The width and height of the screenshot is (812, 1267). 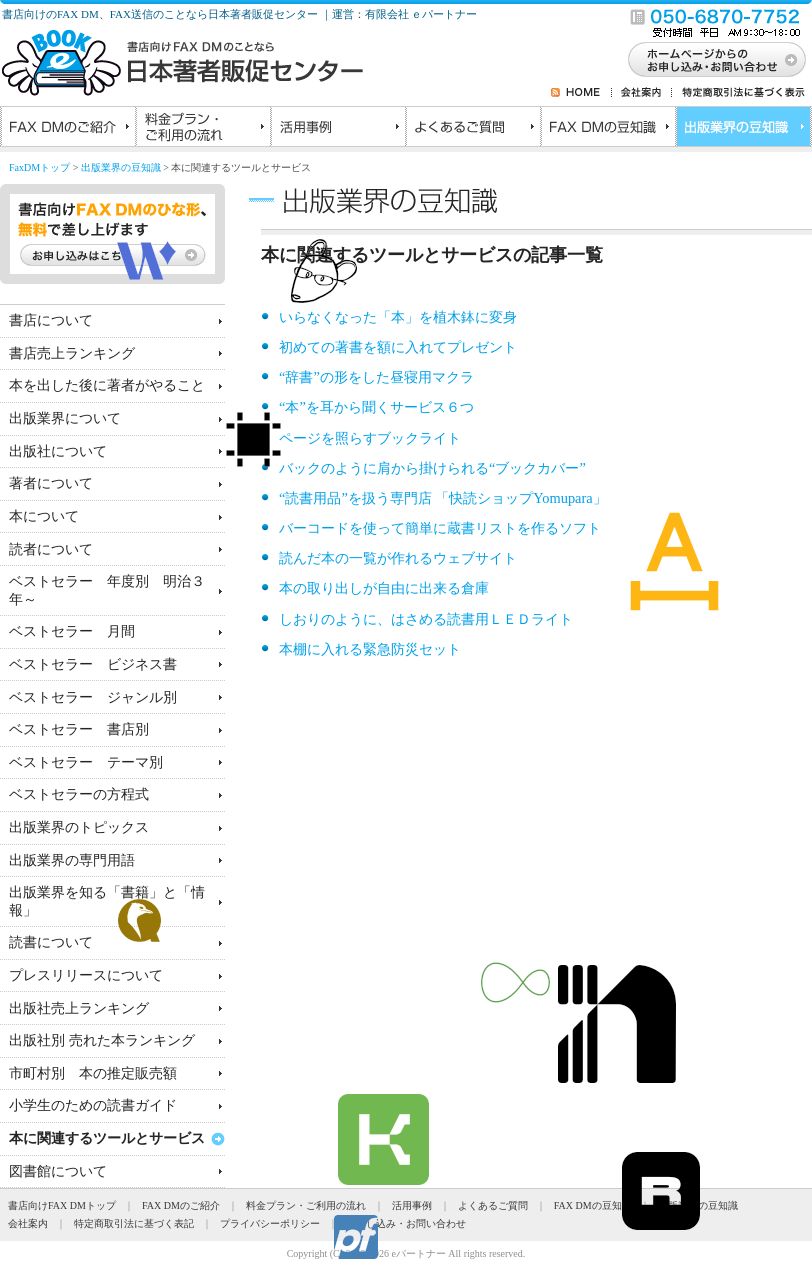 I want to click on adjust letter spacing in text, so click(x=674, y=561).